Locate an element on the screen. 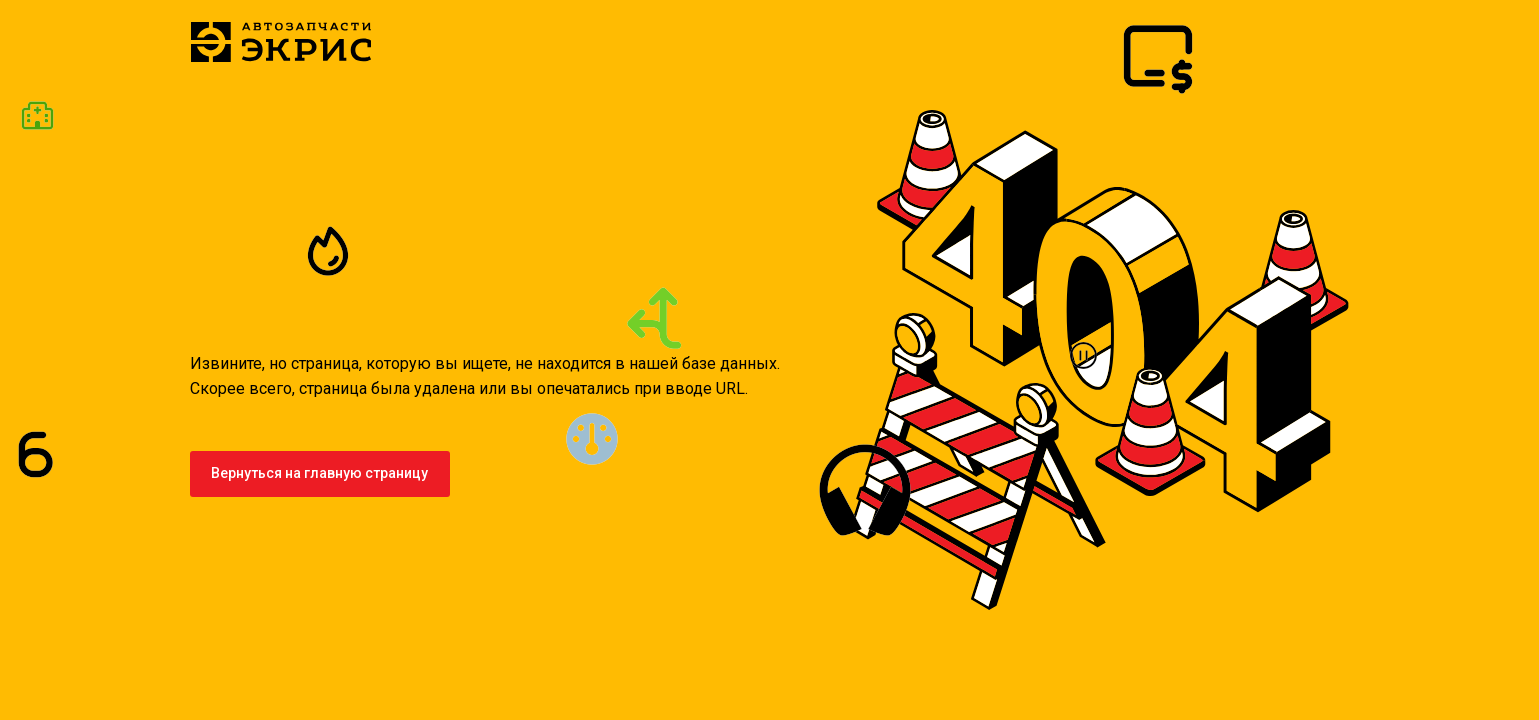 The height and width of the screenshot is (720, 1539). pause media playback is located at coordinates (1083, 355).